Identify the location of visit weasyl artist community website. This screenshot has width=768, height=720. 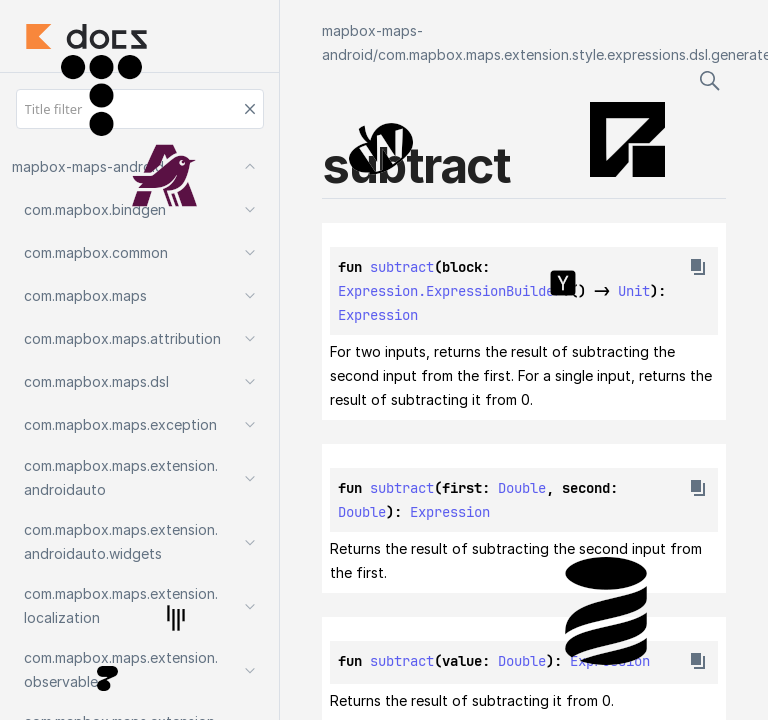
(381, 149).